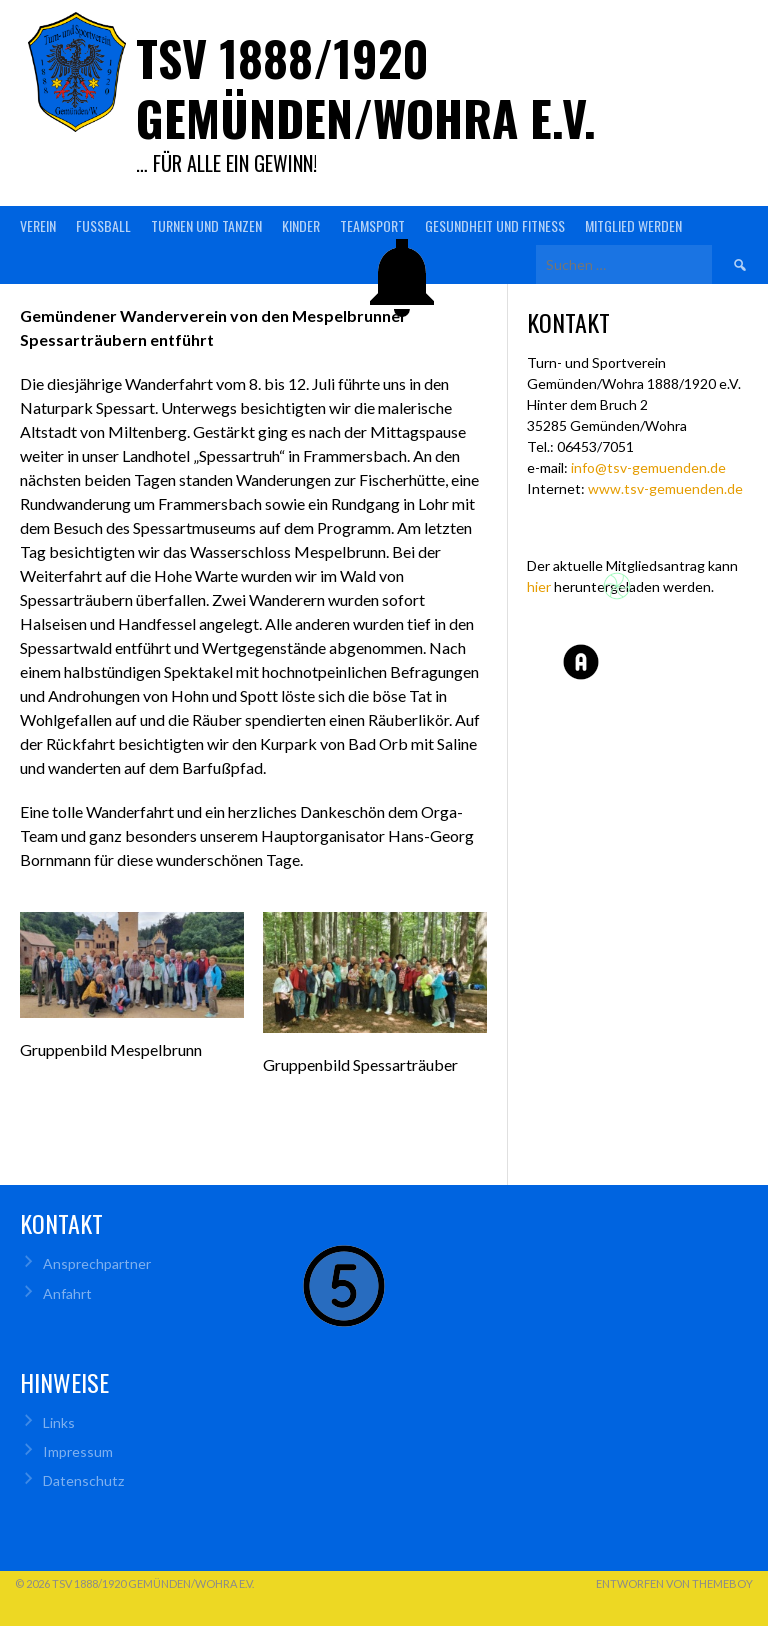 Image resolution: width=768 pixels, height=1626 pixels. I want to click on loading content in progress, so click(617, 586).